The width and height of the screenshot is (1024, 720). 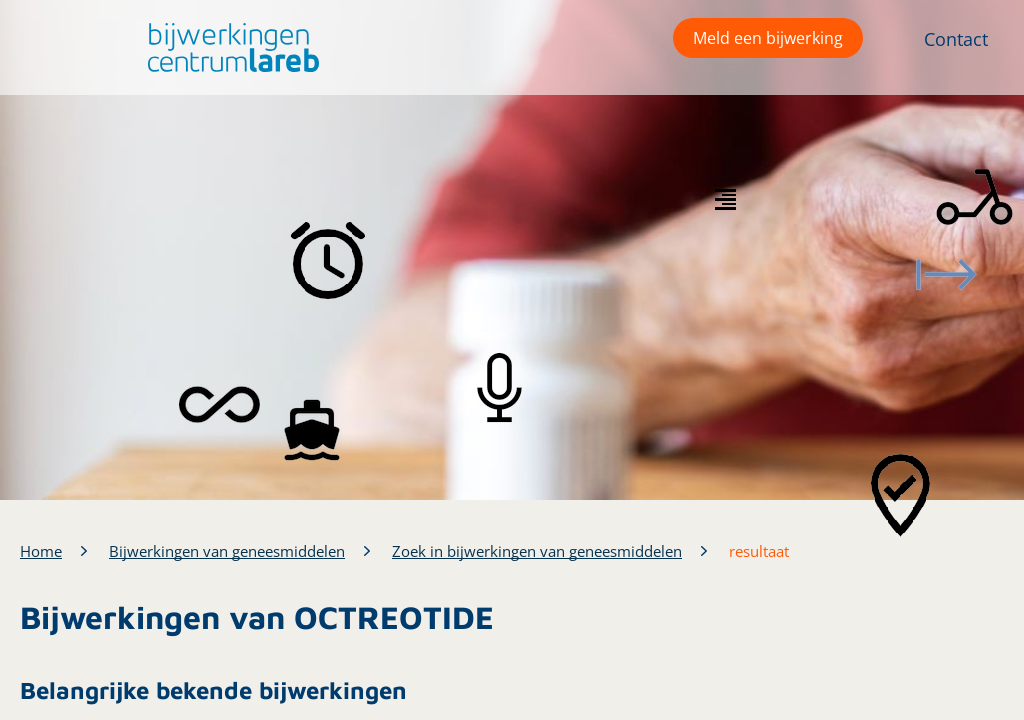 What do you see at coordinates (328, 260) in the screenshot?
I see `access your alarms` at bounding box center [328, 260].